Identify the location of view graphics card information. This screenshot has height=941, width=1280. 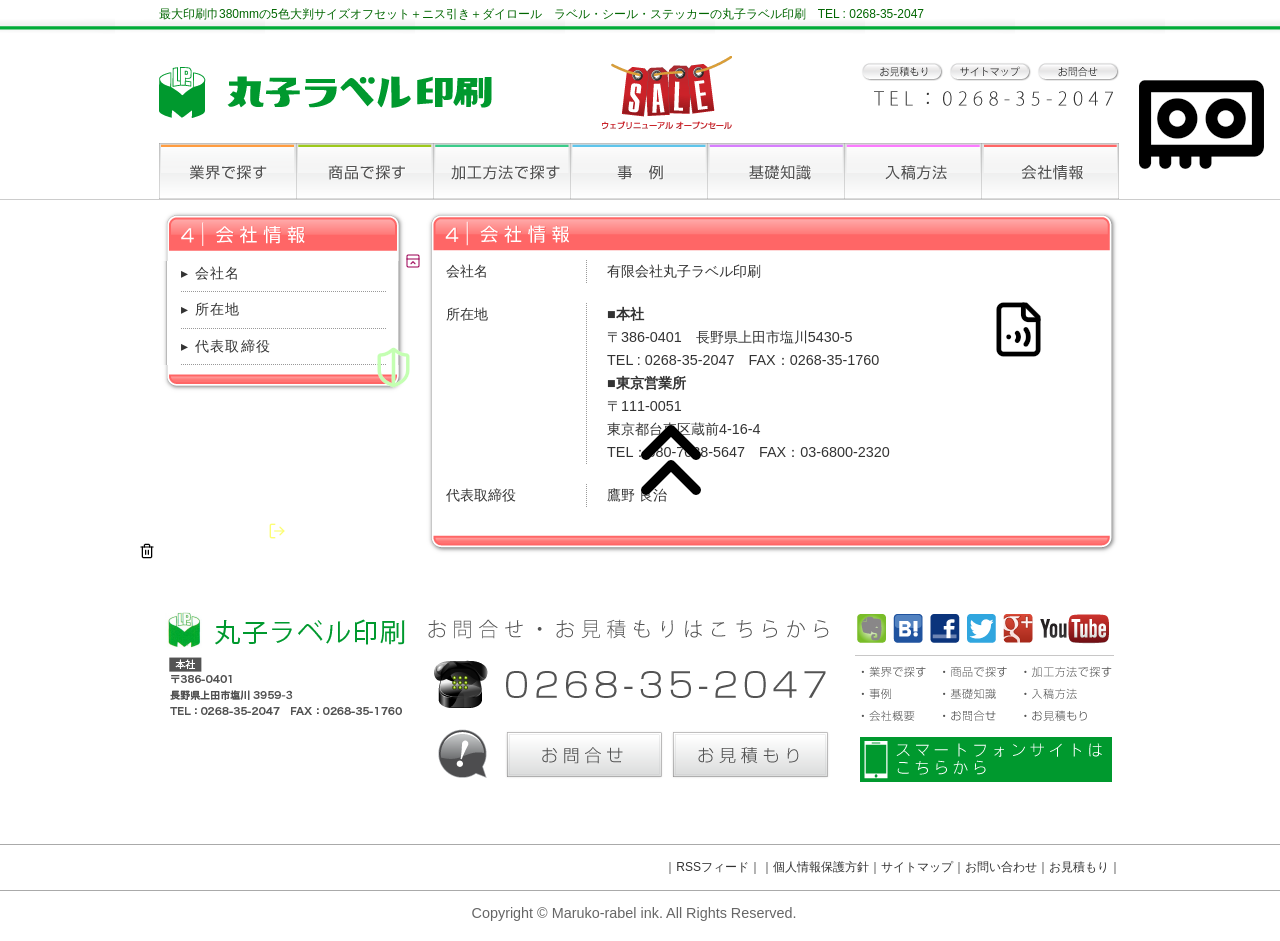
(1201, 122).